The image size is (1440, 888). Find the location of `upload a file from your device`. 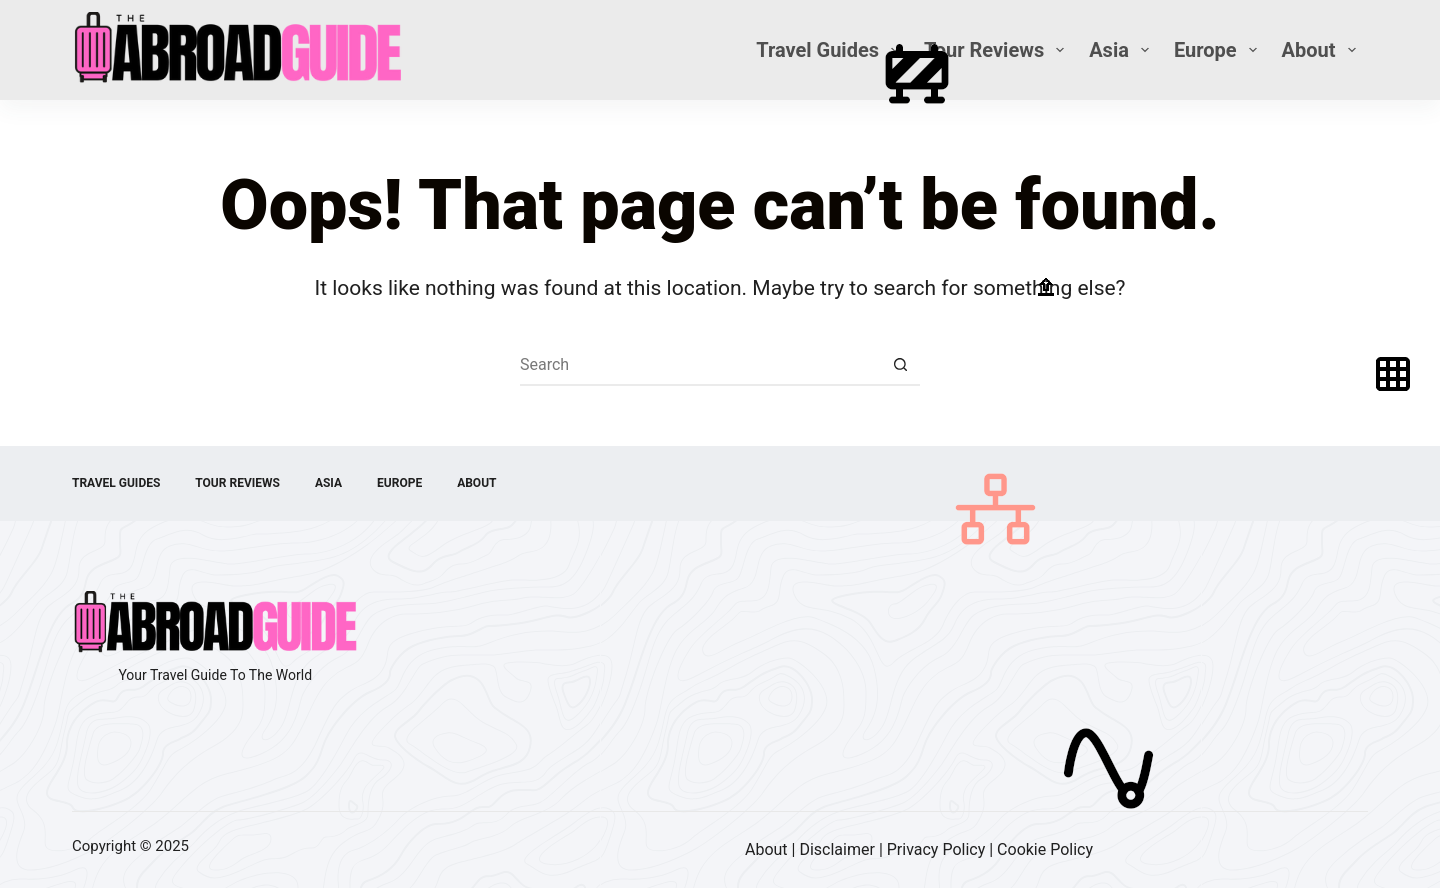

upload a file from your device is located at coordinates (1046, 287).